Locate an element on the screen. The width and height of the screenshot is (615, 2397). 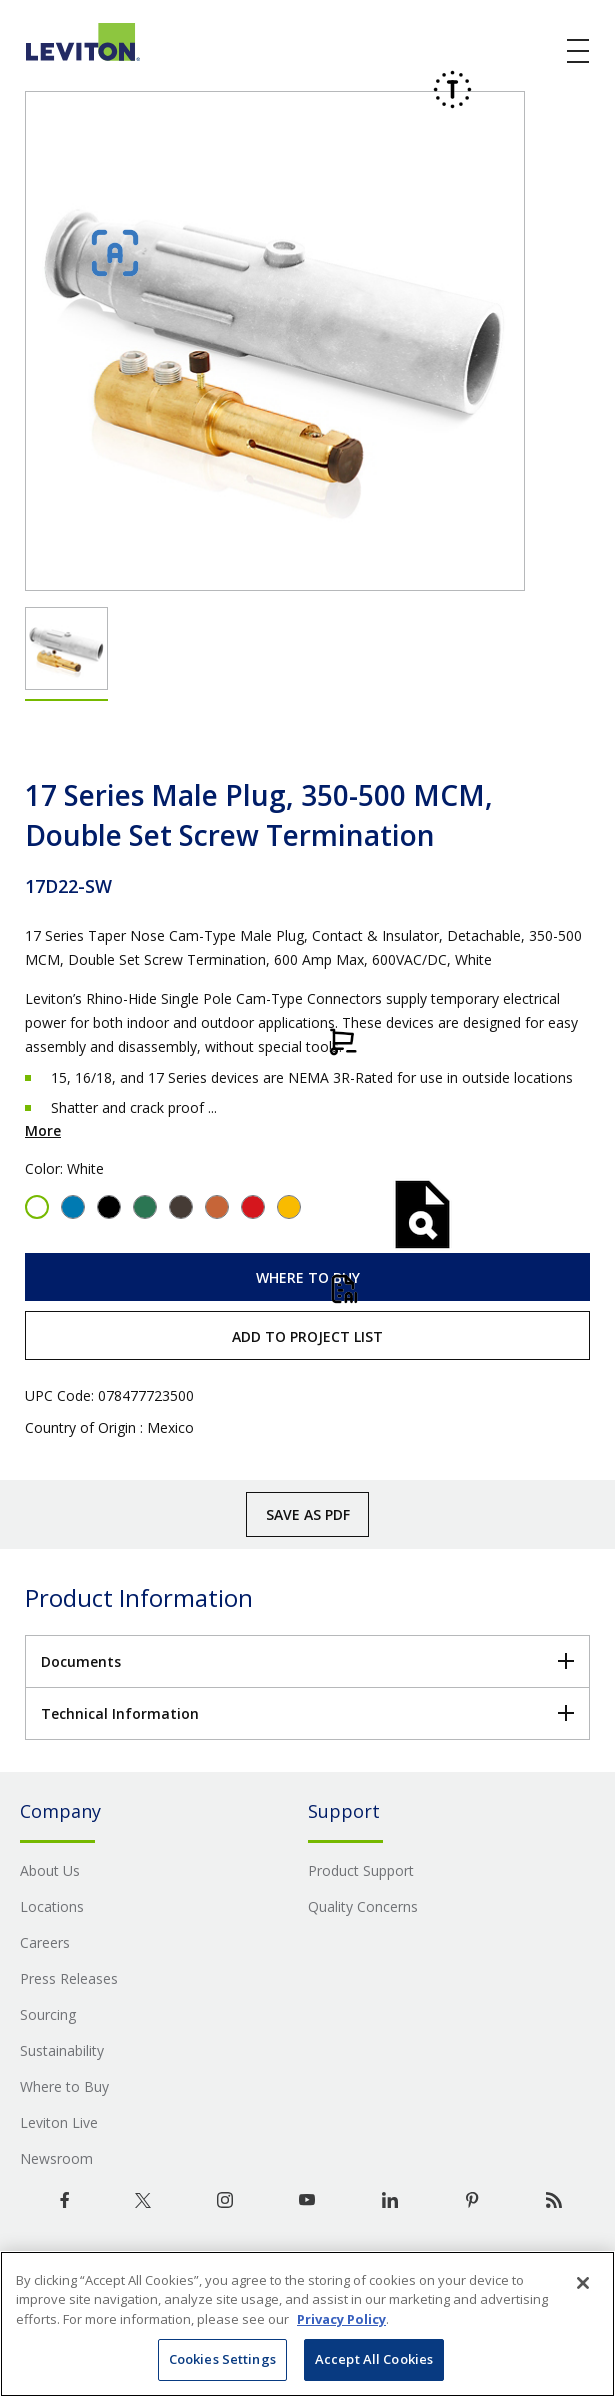
enable auto-focus mode for camera is located at coordinates (115, 253).